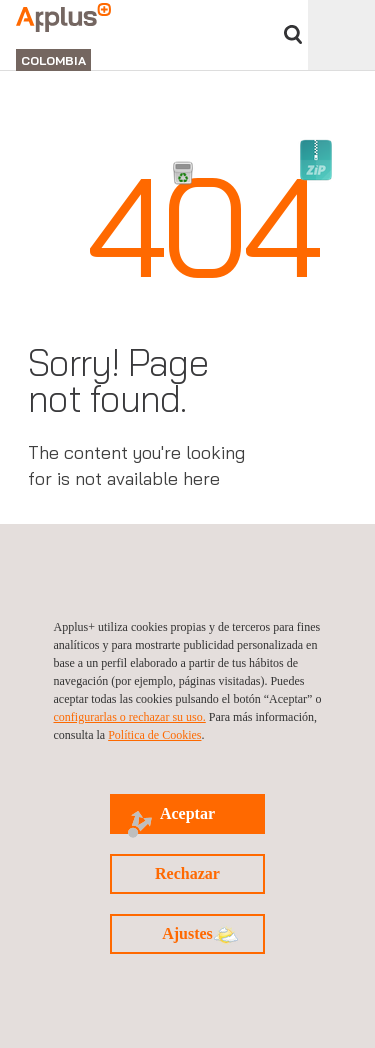 The height and width of the screenshot is (1048, 375). What do you see at coordinates (226, 936) in the screenshot?
I see `indicates partly cloudy weather conditions` at bounding box center [226, 936].